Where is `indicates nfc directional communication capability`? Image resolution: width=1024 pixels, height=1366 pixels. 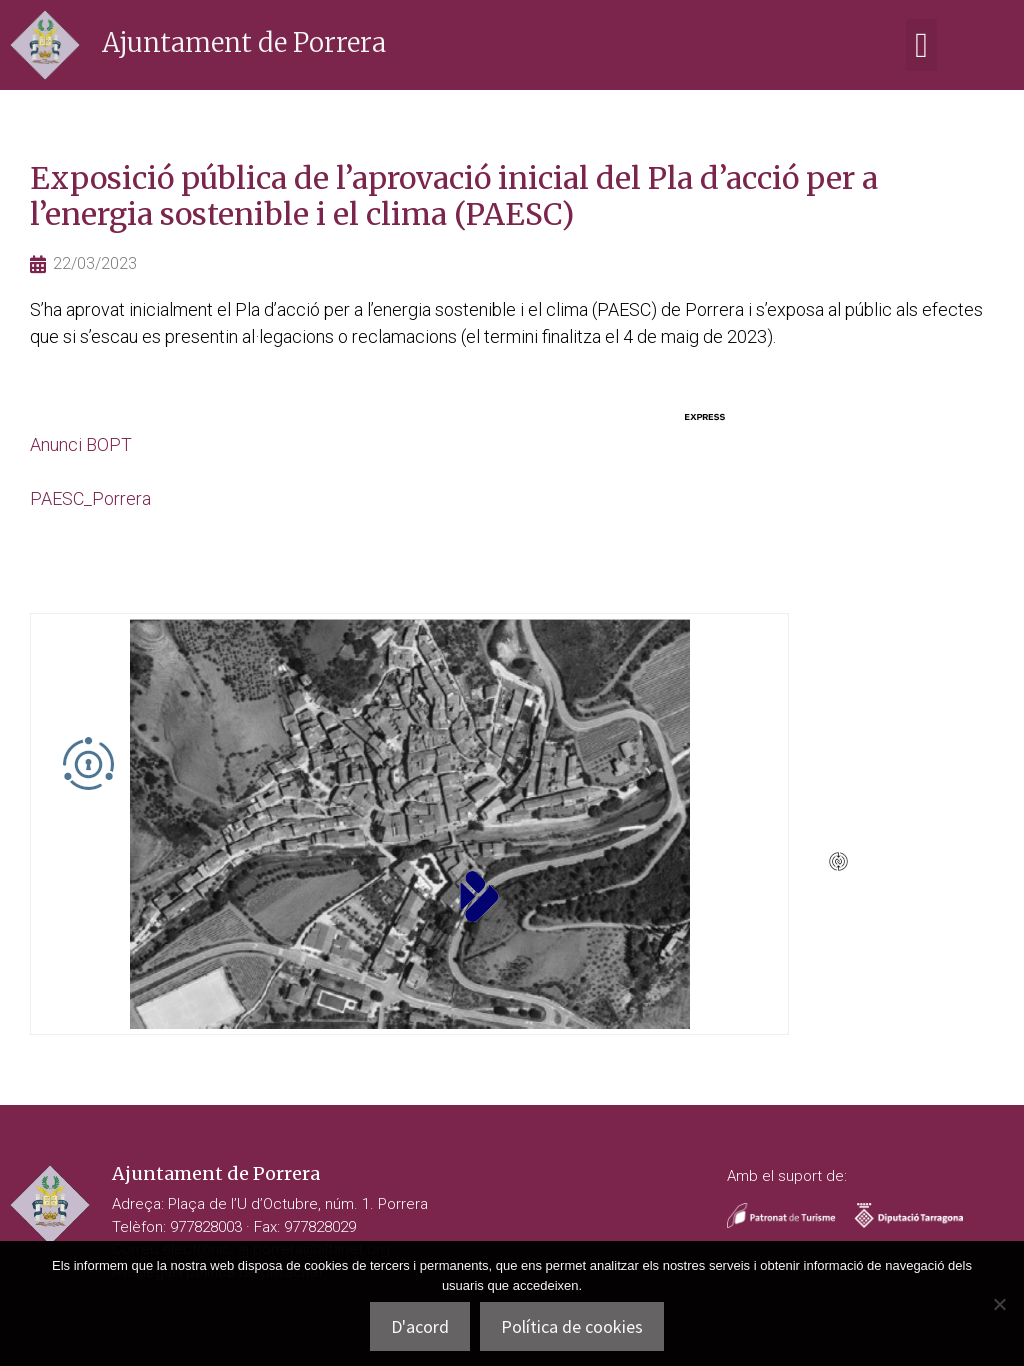 indicates nfc directional communication capability is located at coordinates (838, 861).